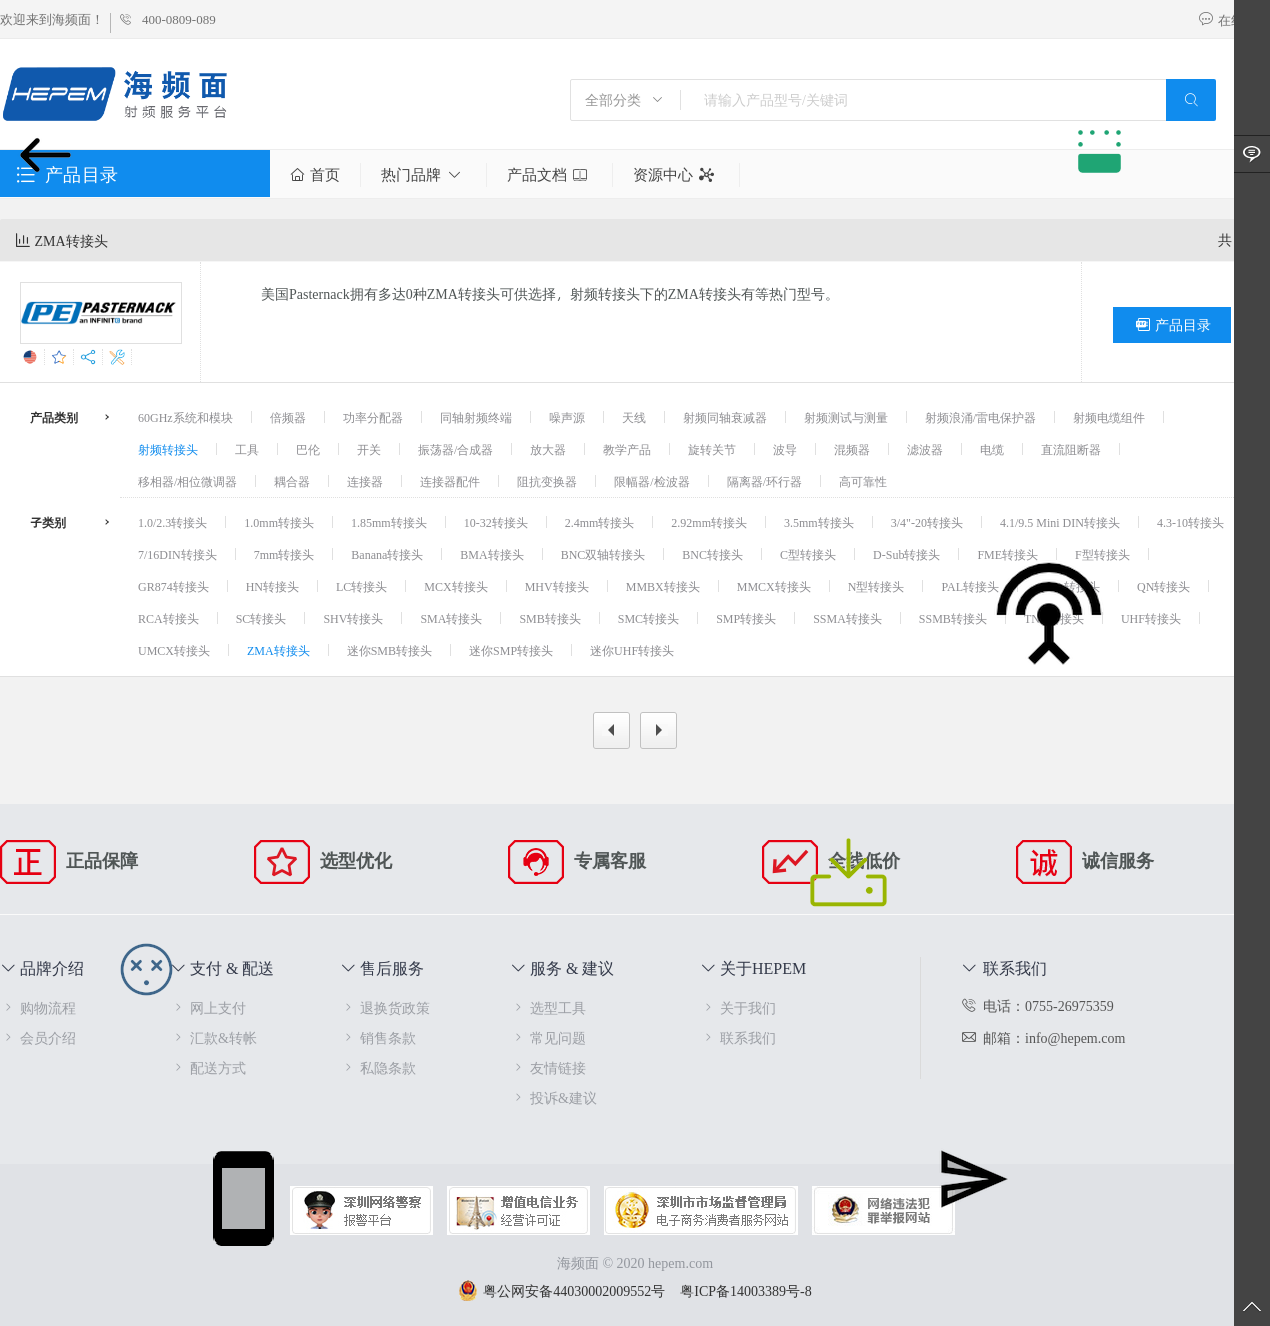 The width and height of the screenshot is (1270, 1326). Describe the element at coordinates (1049, 615) in the screenshot. I see `configure antenna or broadcast settings` at that location.